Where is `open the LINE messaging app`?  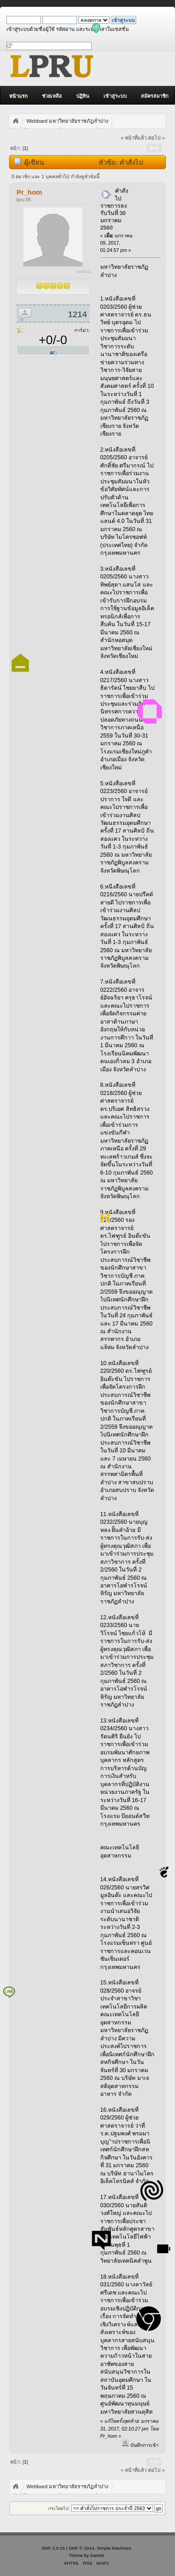
open the LINE messaging app is located at coordinates (9, 1992).